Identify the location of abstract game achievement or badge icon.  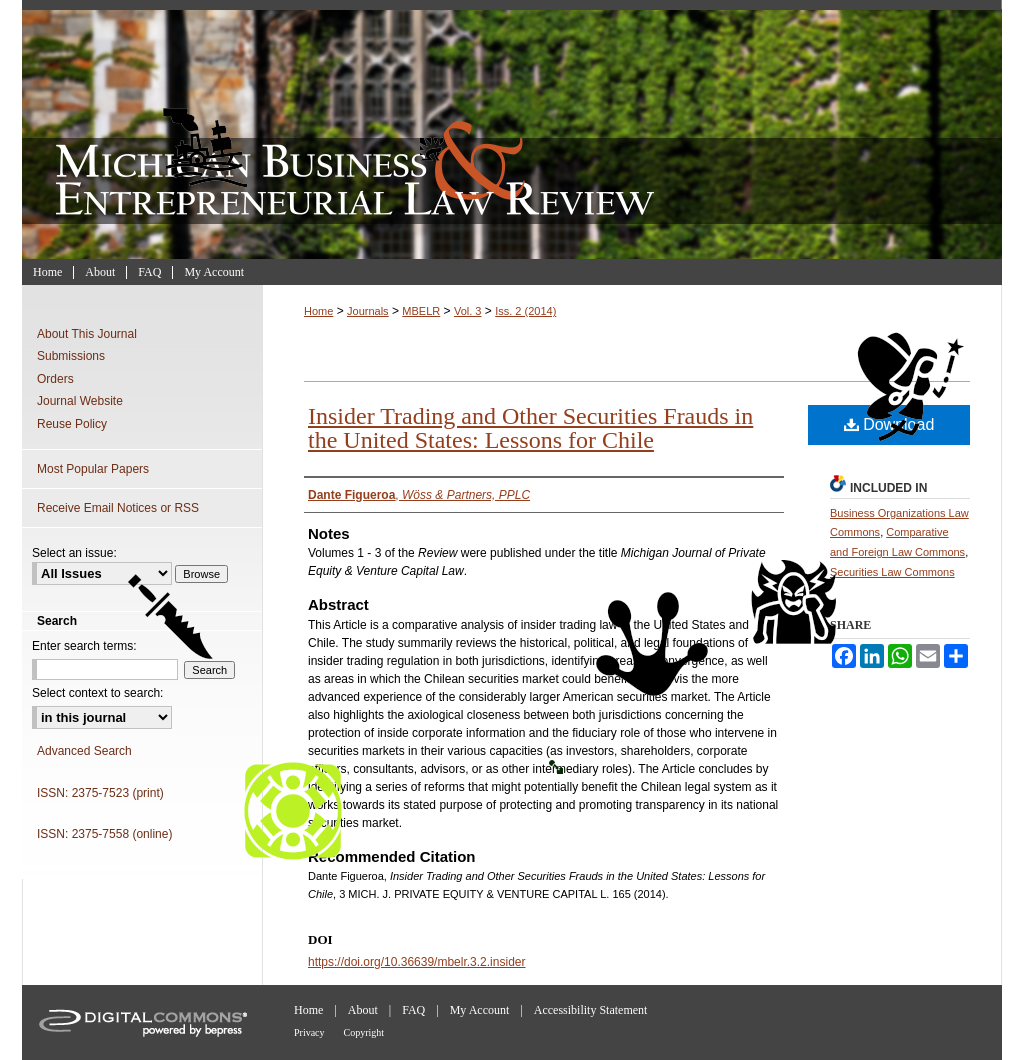
(293, 811).